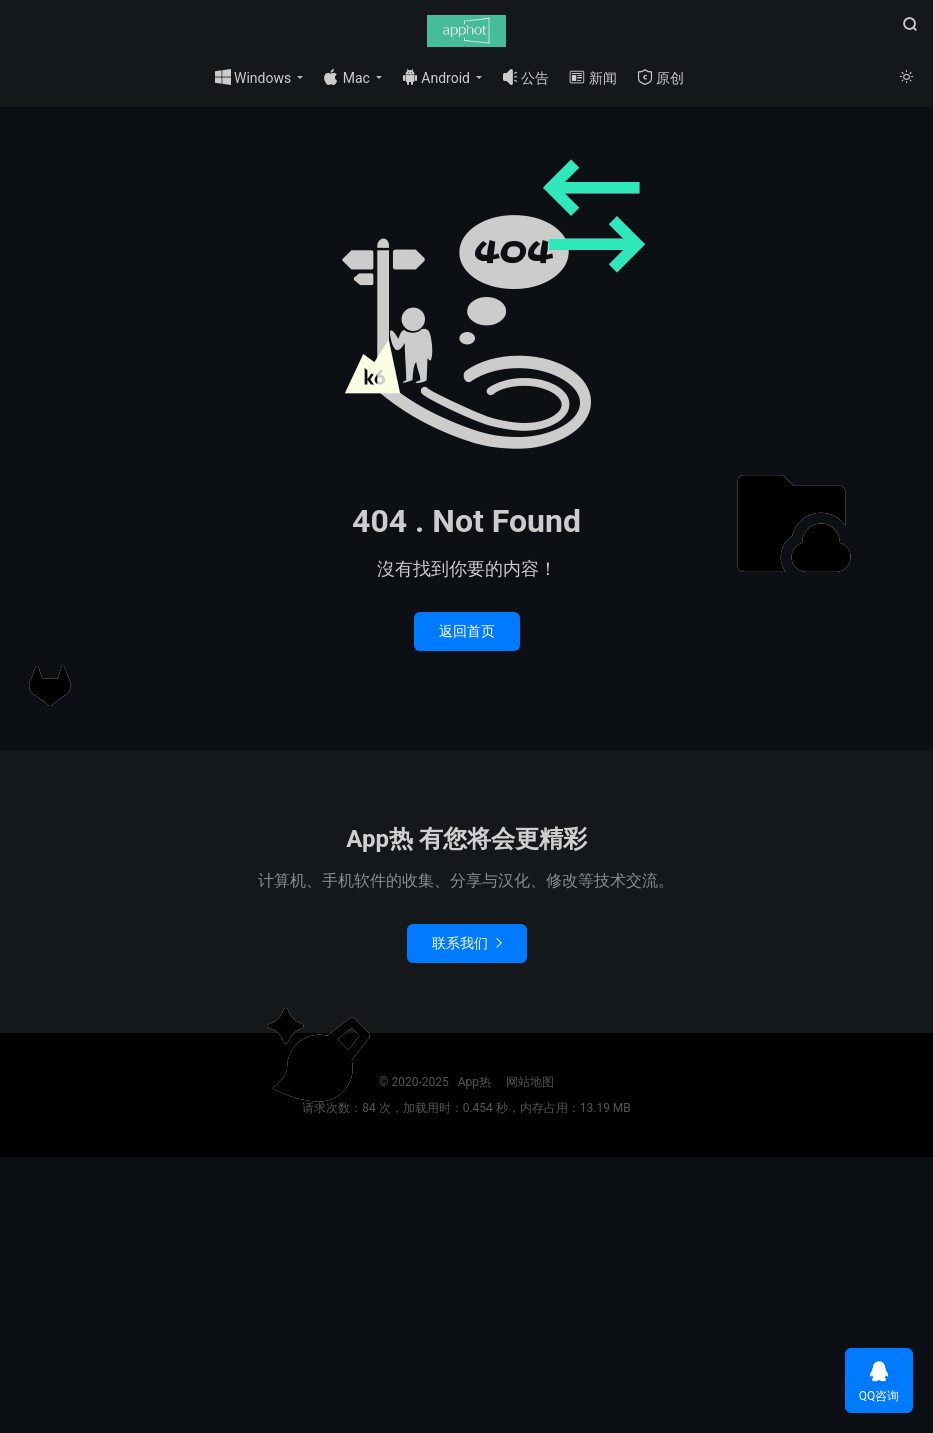 The width and height of the screenshot is (933, 1433). I want to click on open GitLab repository, so click(50, 686).